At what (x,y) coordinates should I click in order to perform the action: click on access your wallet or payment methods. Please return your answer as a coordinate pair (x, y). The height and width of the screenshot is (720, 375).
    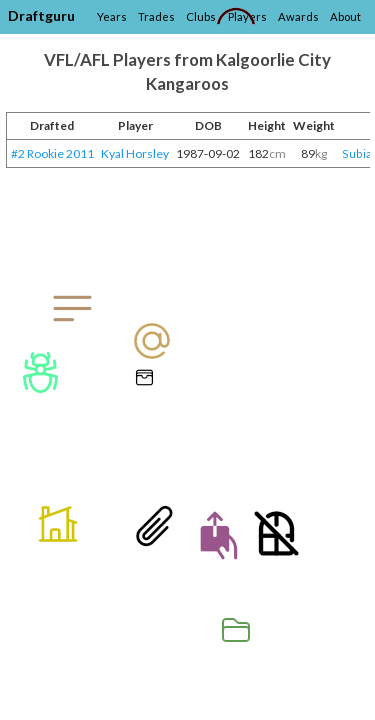
    Looking at the image, I should click on (144, 377).